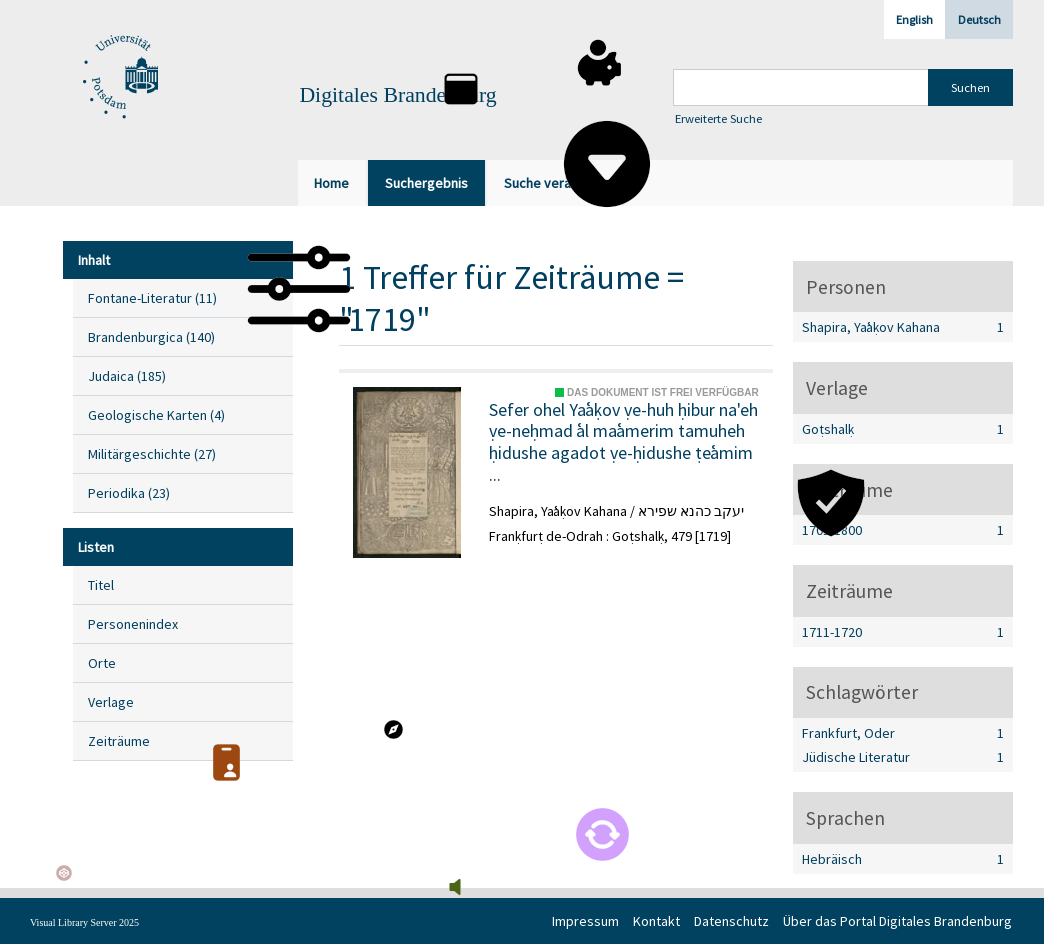  Describe the element at coordinates (455, 887) in the screenshot. I see `mute audio or sound` at that location.